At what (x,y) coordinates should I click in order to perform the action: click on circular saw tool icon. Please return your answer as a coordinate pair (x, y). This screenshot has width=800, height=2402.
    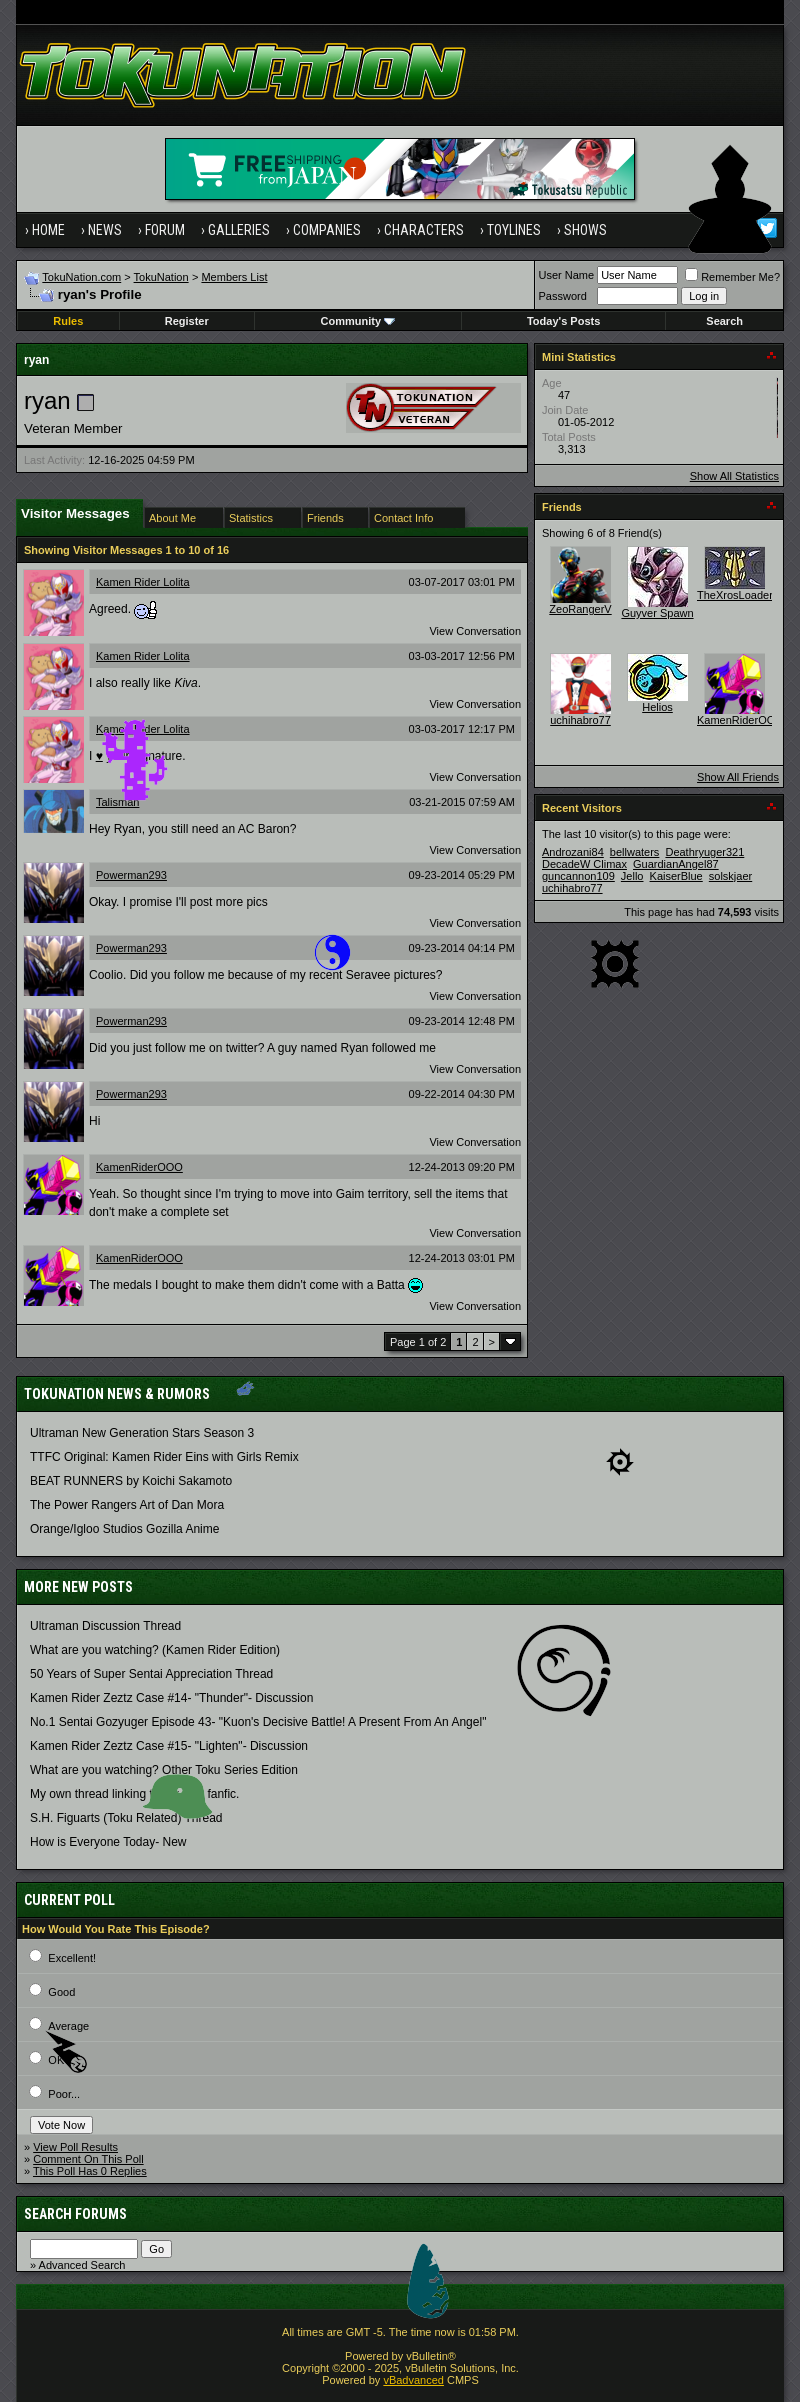
    Looking at the image, I should click on (620, 1462).